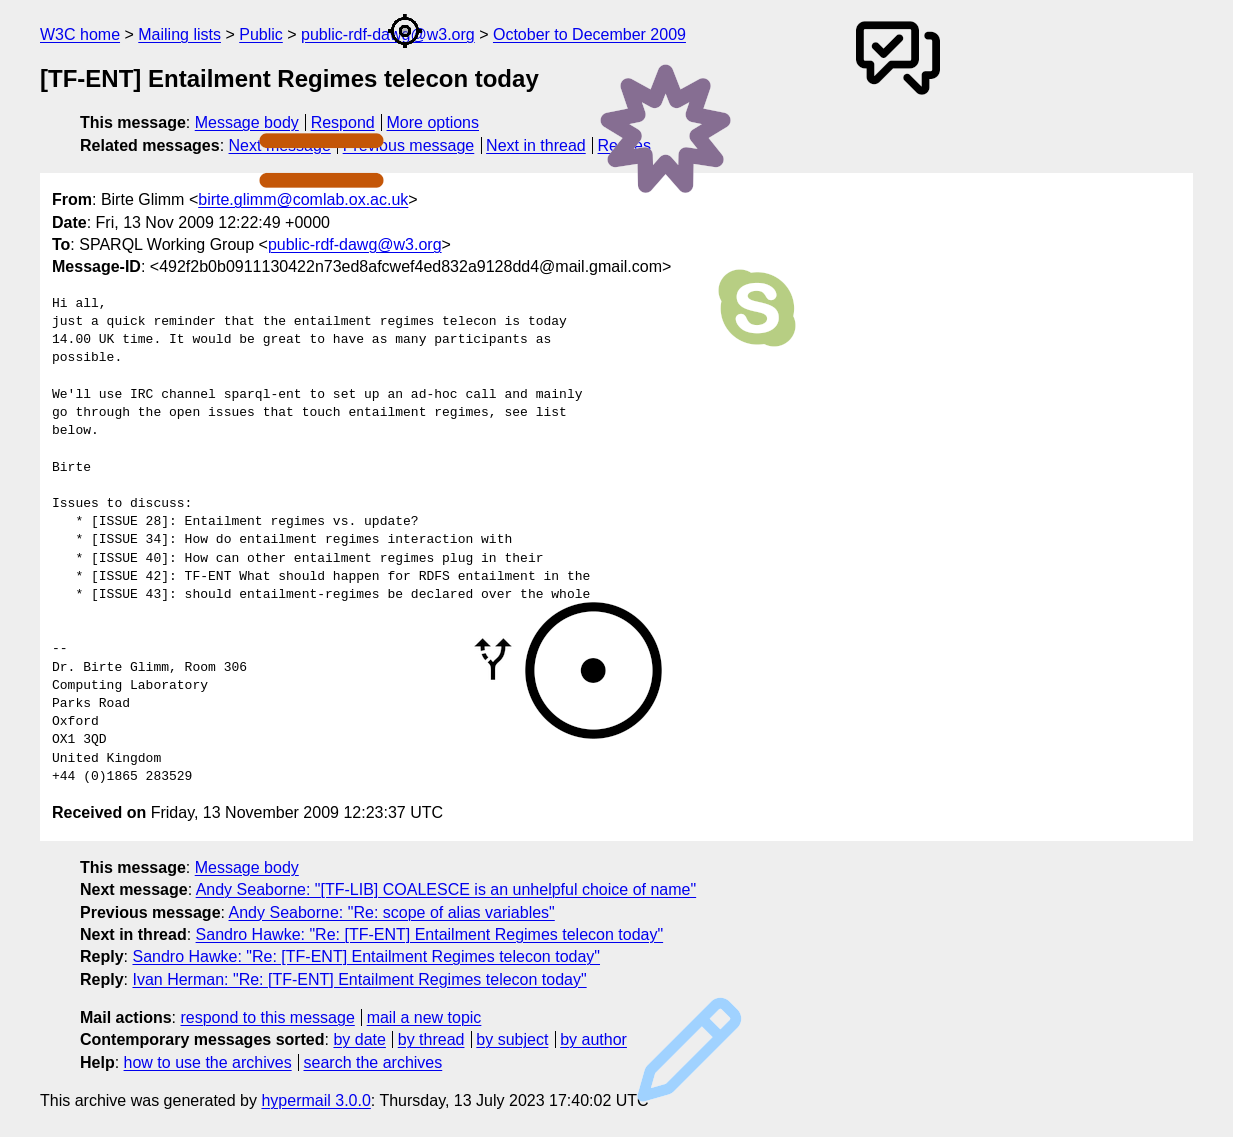  What do you see at coordinates (593, 670) in the screenshot?
I see `view open issues in a repository` at bounding box center [593, 670].